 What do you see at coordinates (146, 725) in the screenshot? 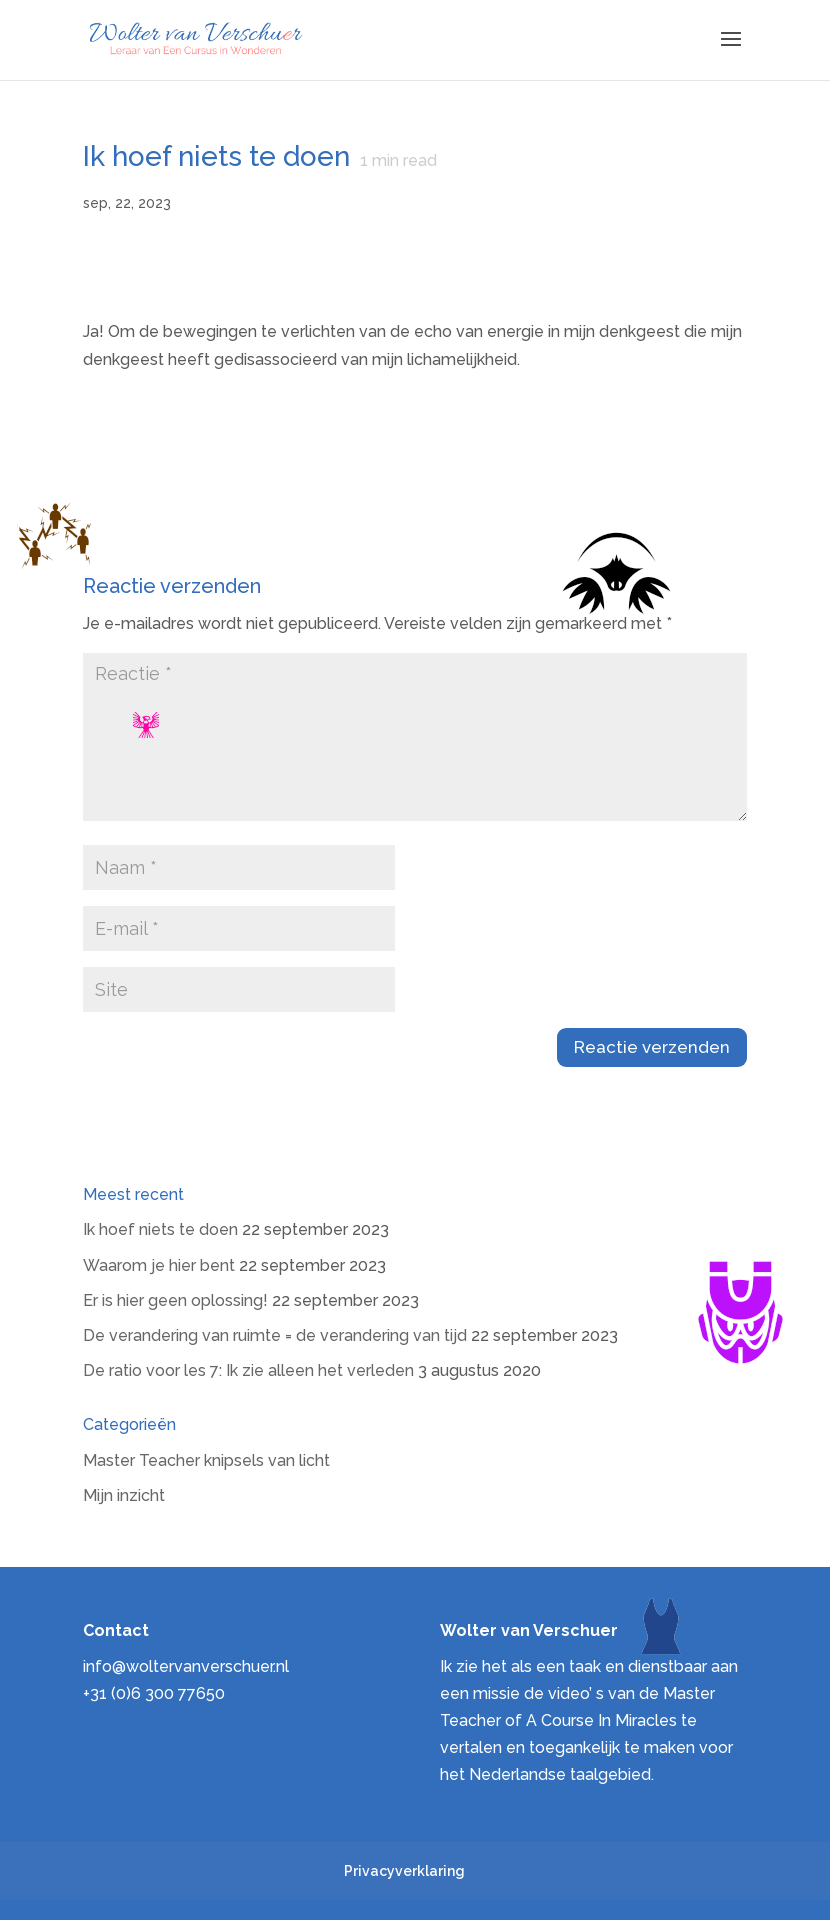
I see `select hawk or eagle team emblem` at bounding box center [146, 725].